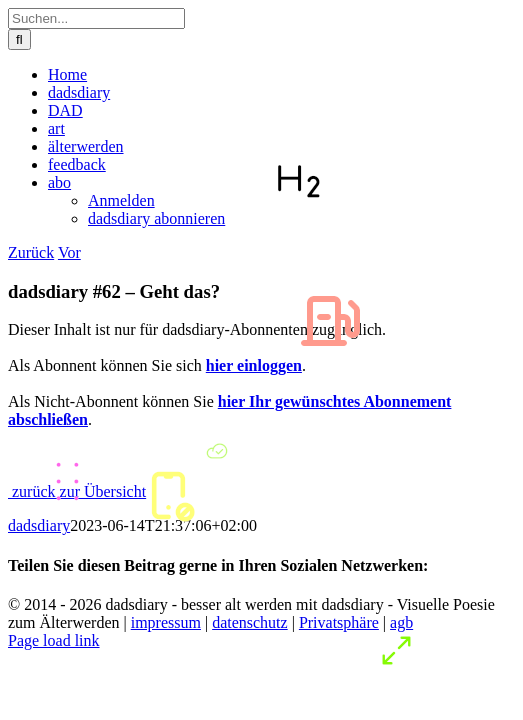 The width and height of the screenshot is (523, 720). What do you see at coordinates (328, 321) in the screenshot?
I see `find nearby gas stations` at bounding box center [328, 321].